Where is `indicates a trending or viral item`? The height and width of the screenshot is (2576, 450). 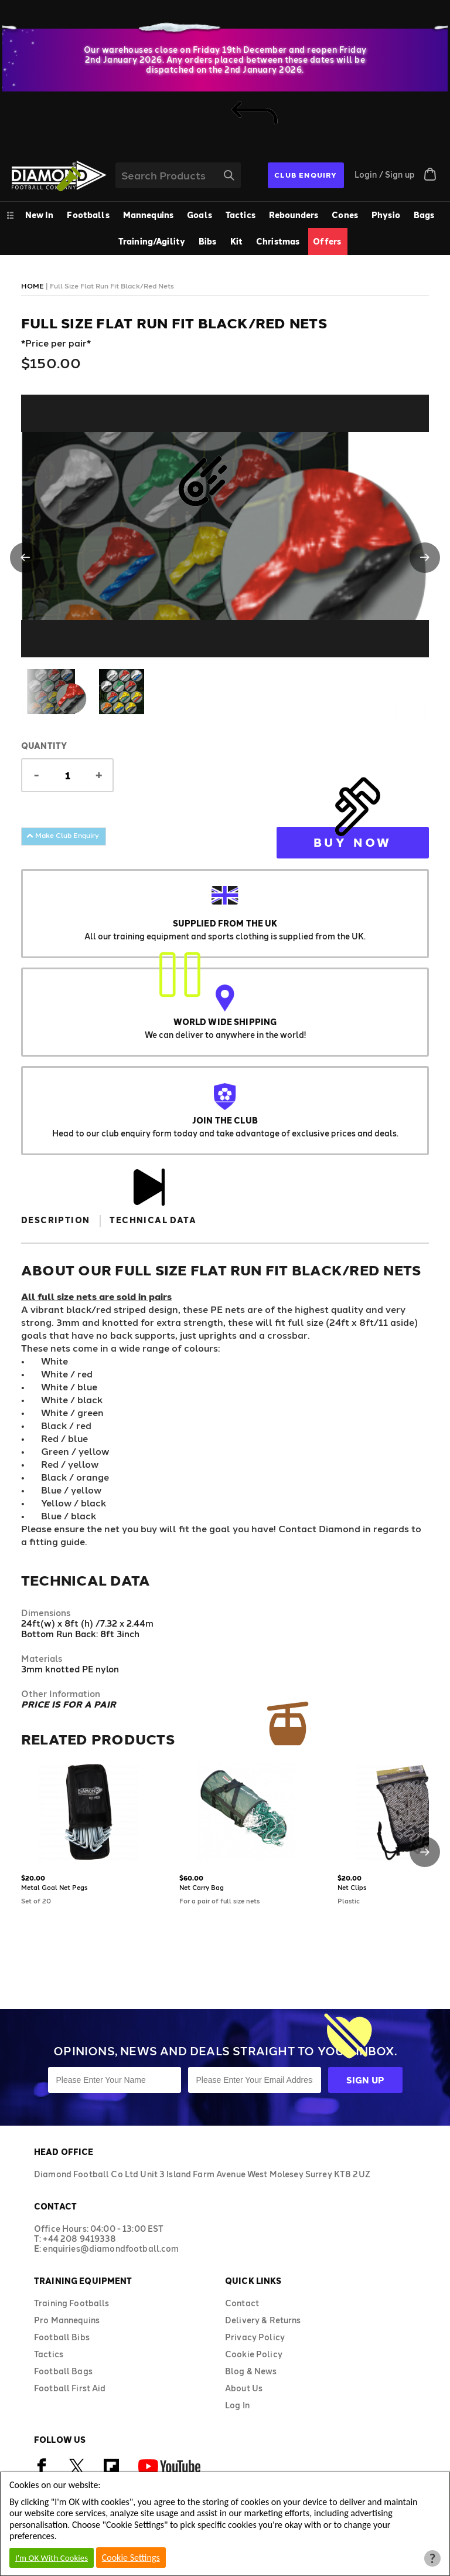 indicates a trending or viral item is located at coordinates (203, 482).